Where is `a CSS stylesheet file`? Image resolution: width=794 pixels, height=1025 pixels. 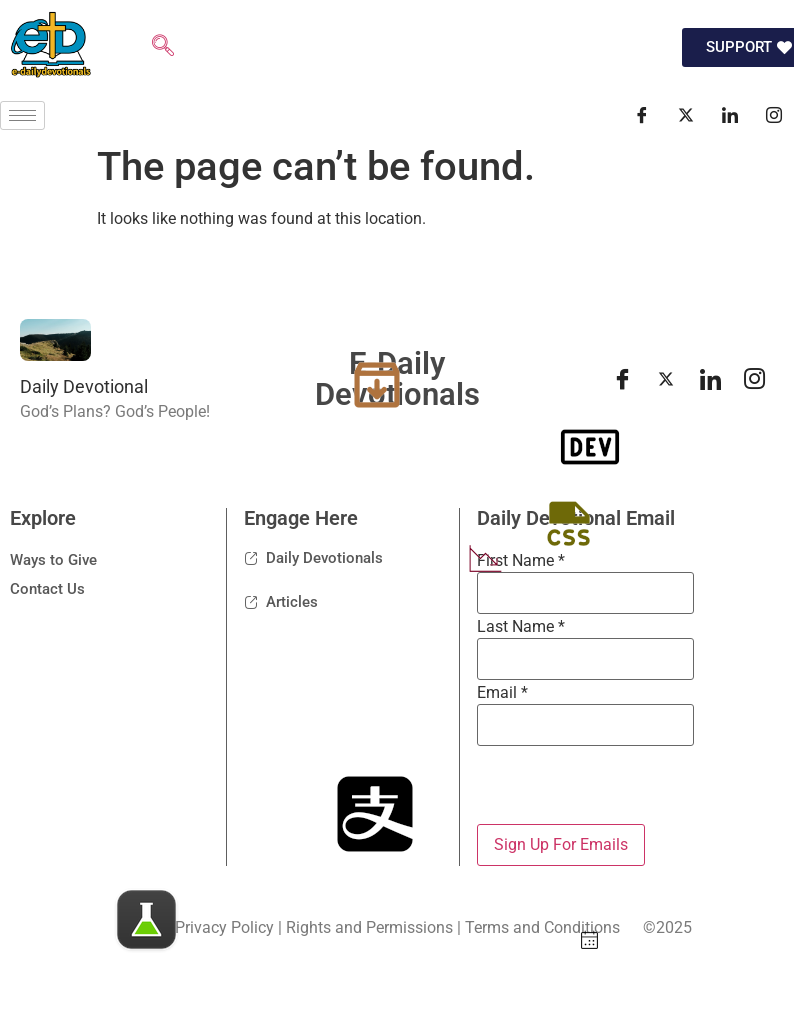
a CSS stylesheet file is located at coordinates (569, 525).